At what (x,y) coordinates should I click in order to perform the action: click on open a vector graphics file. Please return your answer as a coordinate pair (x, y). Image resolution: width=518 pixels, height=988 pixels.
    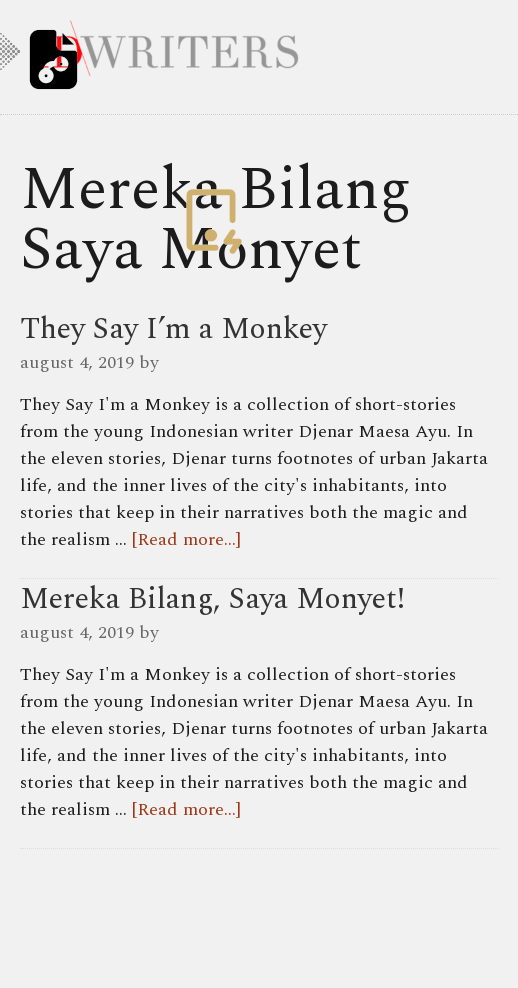
    Looking at the image, I should click on (53, 59).